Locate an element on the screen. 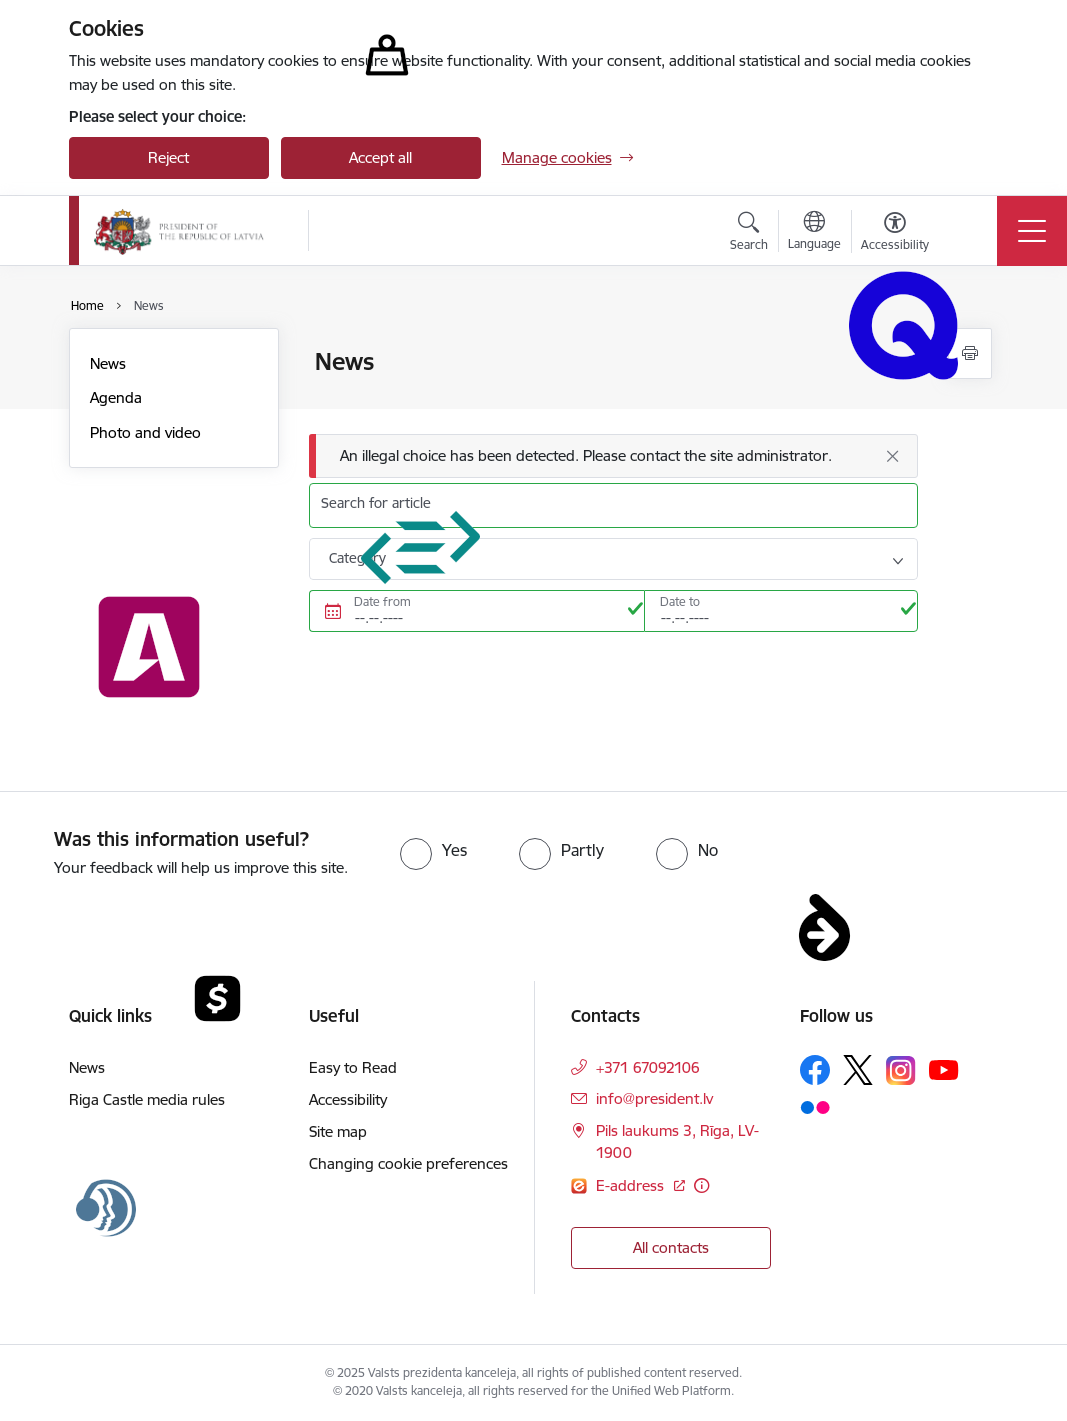  doctrine PHP database library logo is located at coordinates (824, 927).